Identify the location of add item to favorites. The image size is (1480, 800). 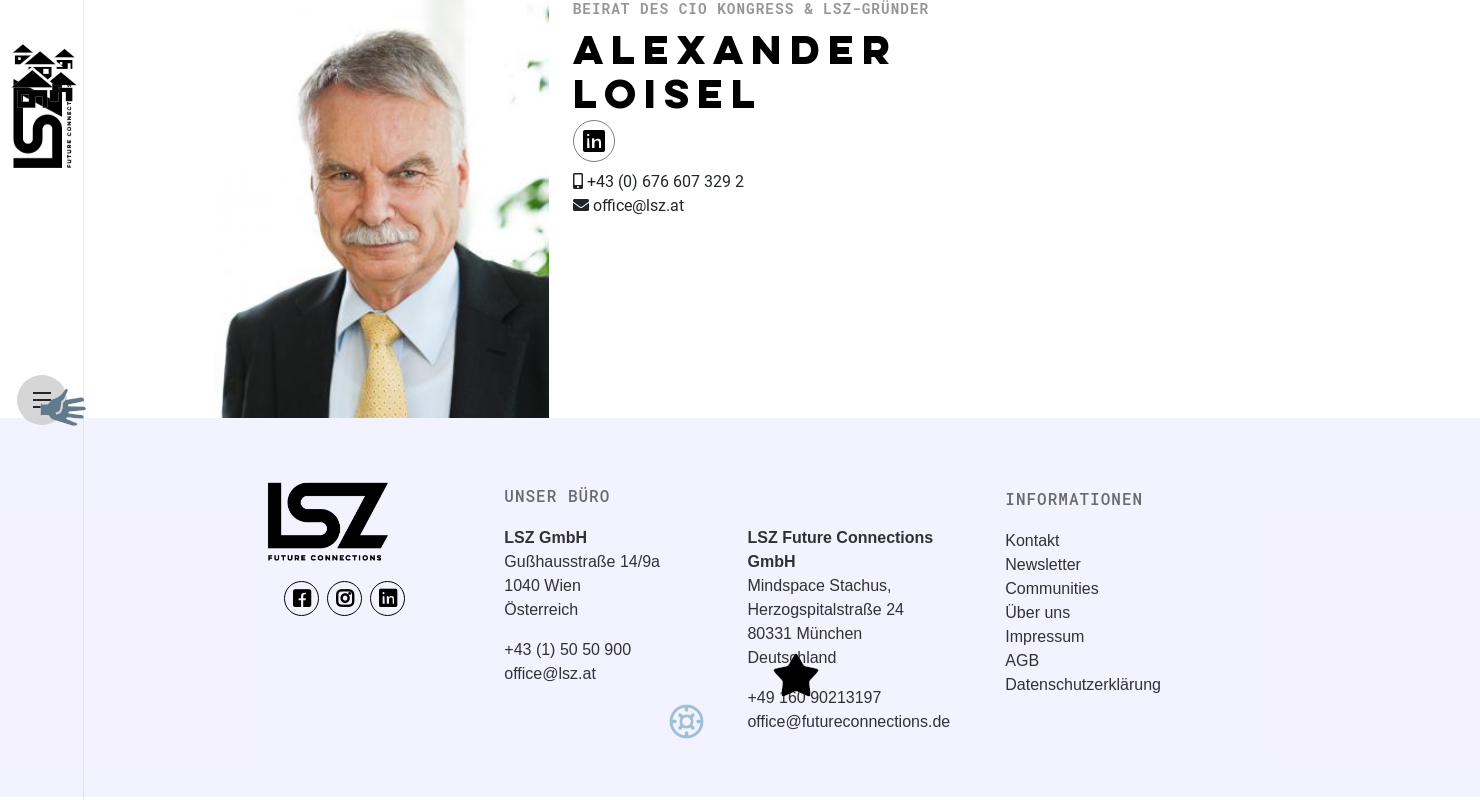
(796, 675).